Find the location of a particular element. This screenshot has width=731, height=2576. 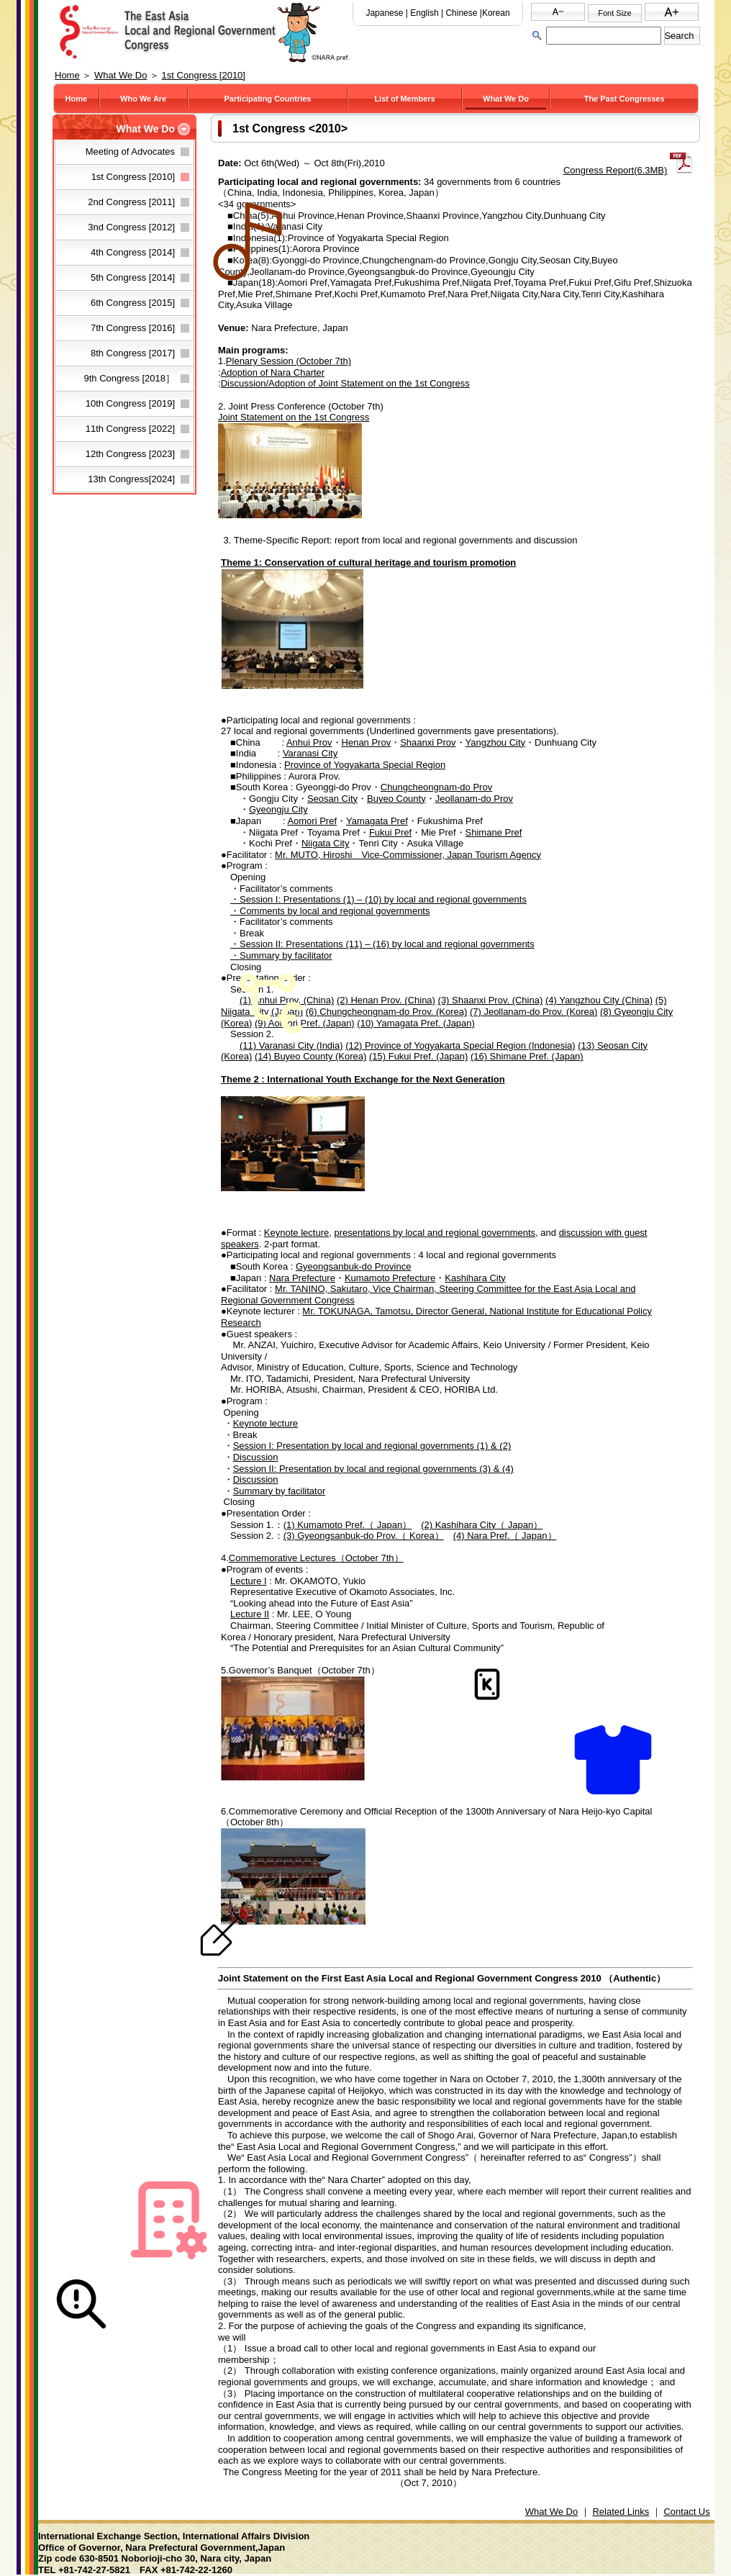

browse clothing or apparel items is located at coordinates (613, 1760).